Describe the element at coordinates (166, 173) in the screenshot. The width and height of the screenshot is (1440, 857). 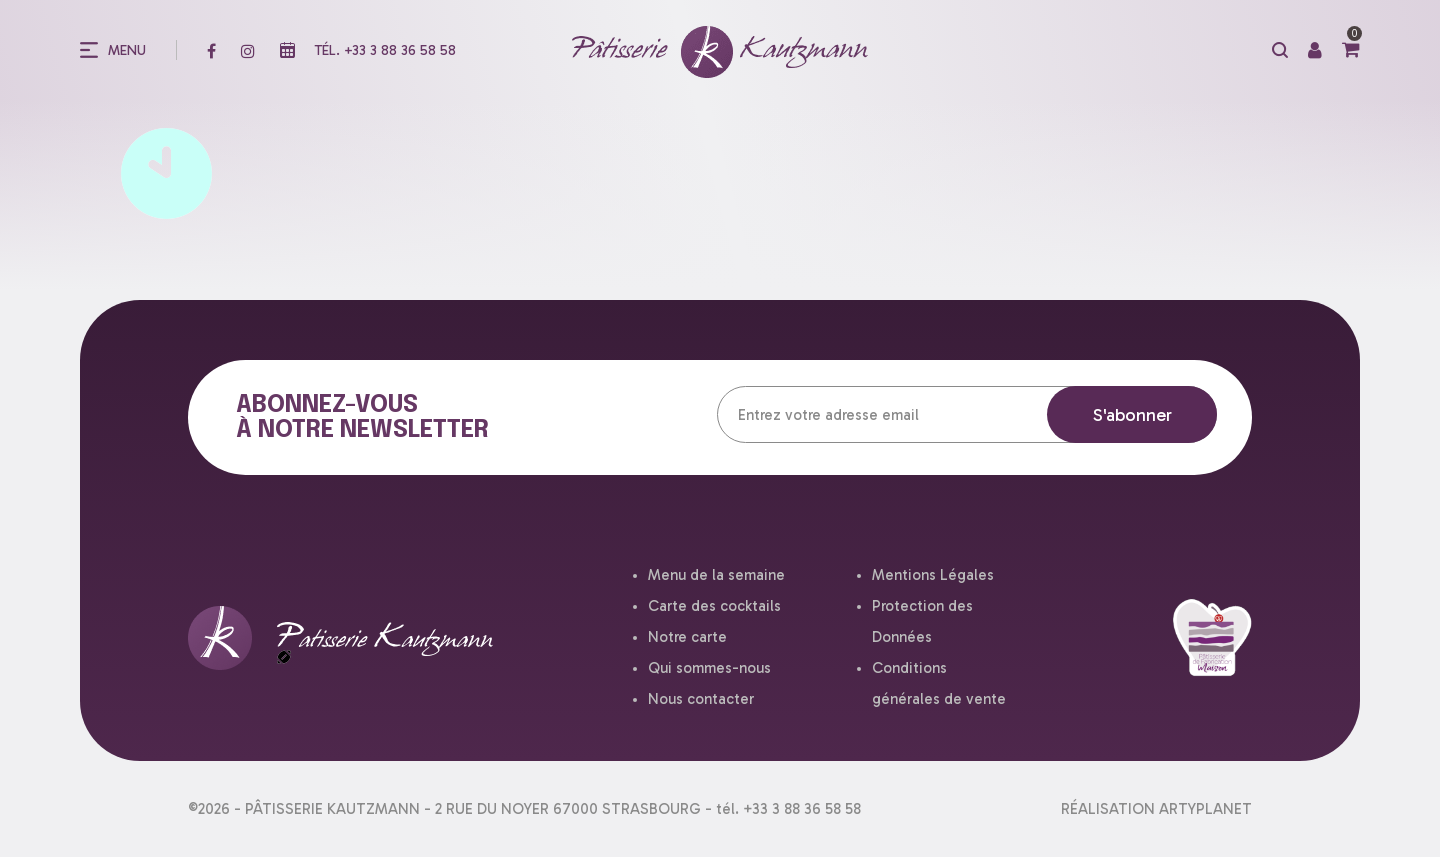
I see `indicates the current time is 10 o'clock` at that location.